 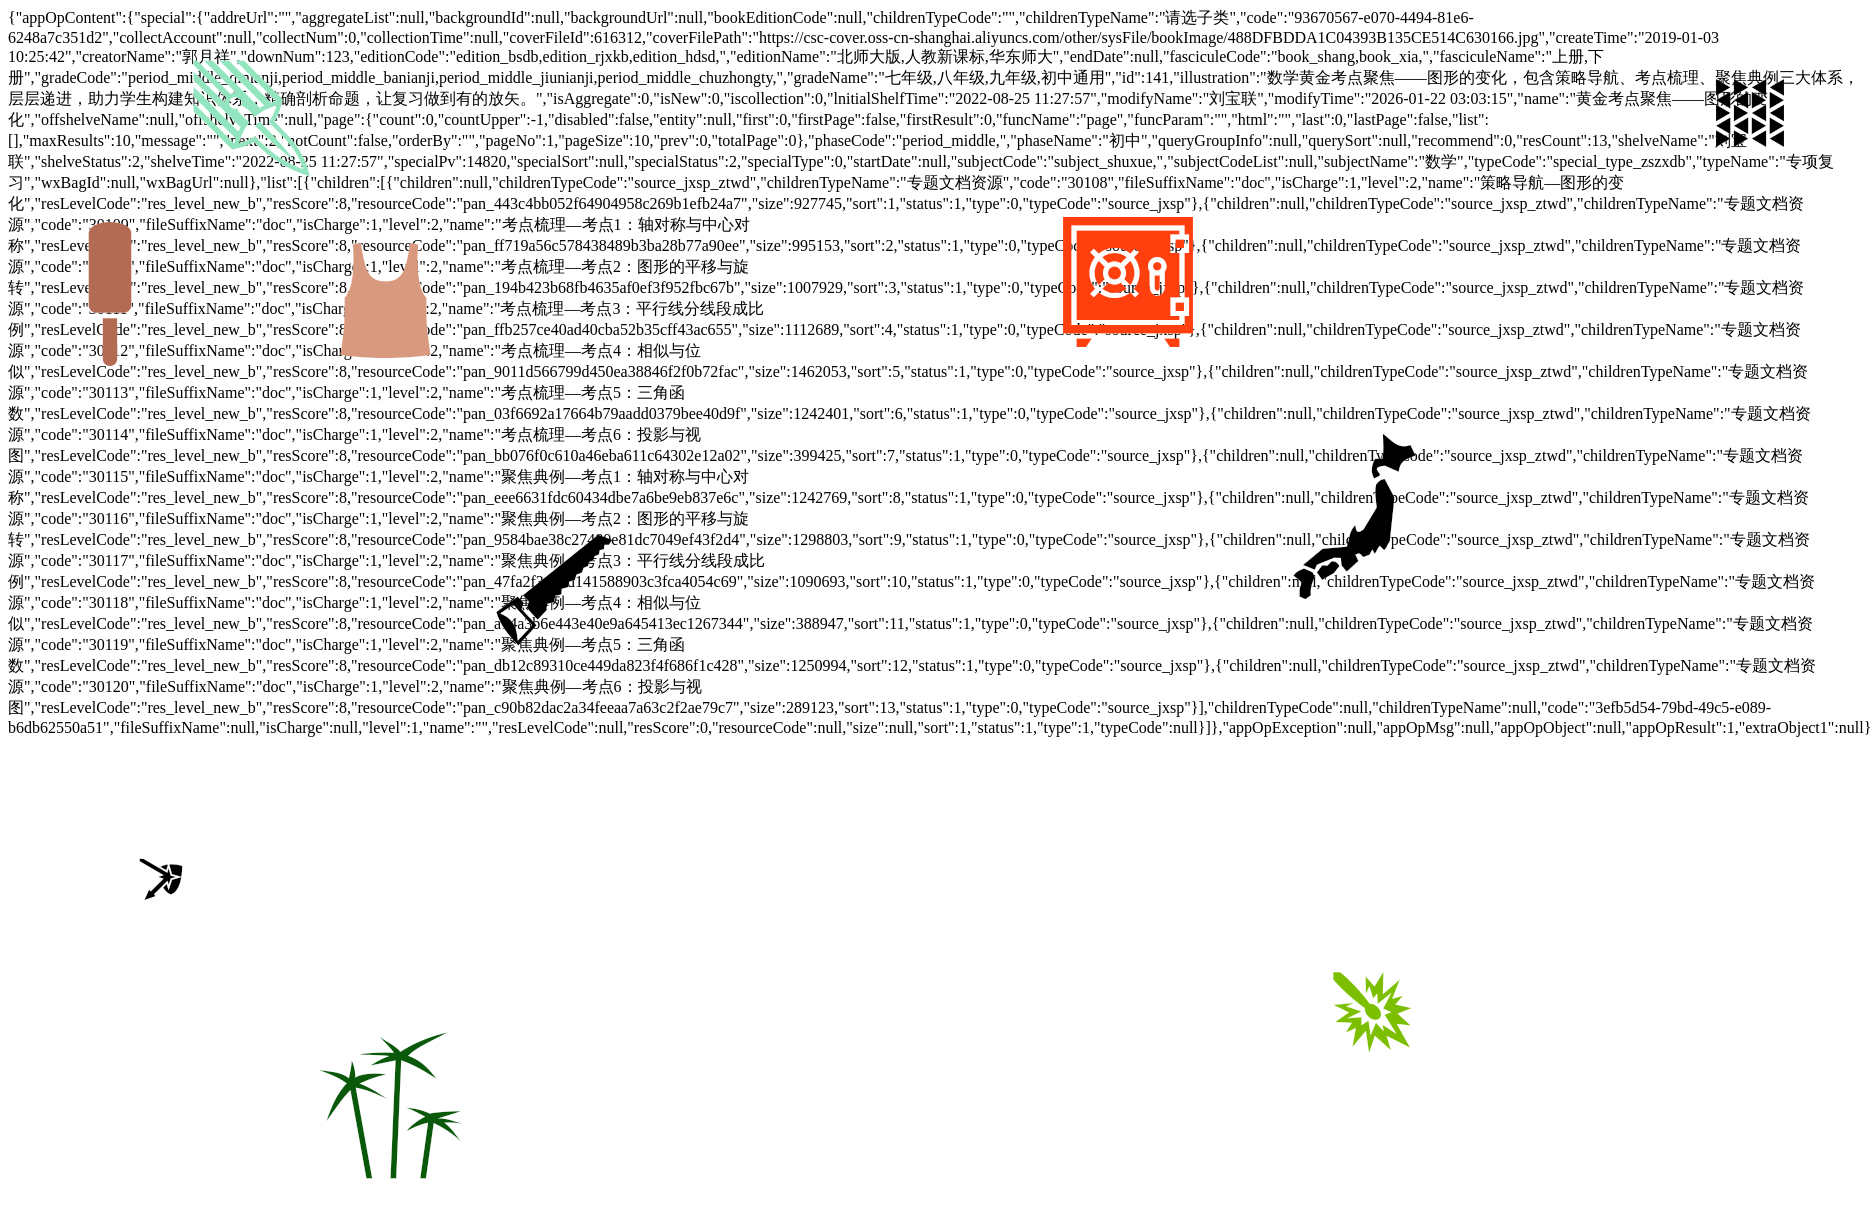 I want to click on select japan as your region or country, so click(x=1354, y=516).